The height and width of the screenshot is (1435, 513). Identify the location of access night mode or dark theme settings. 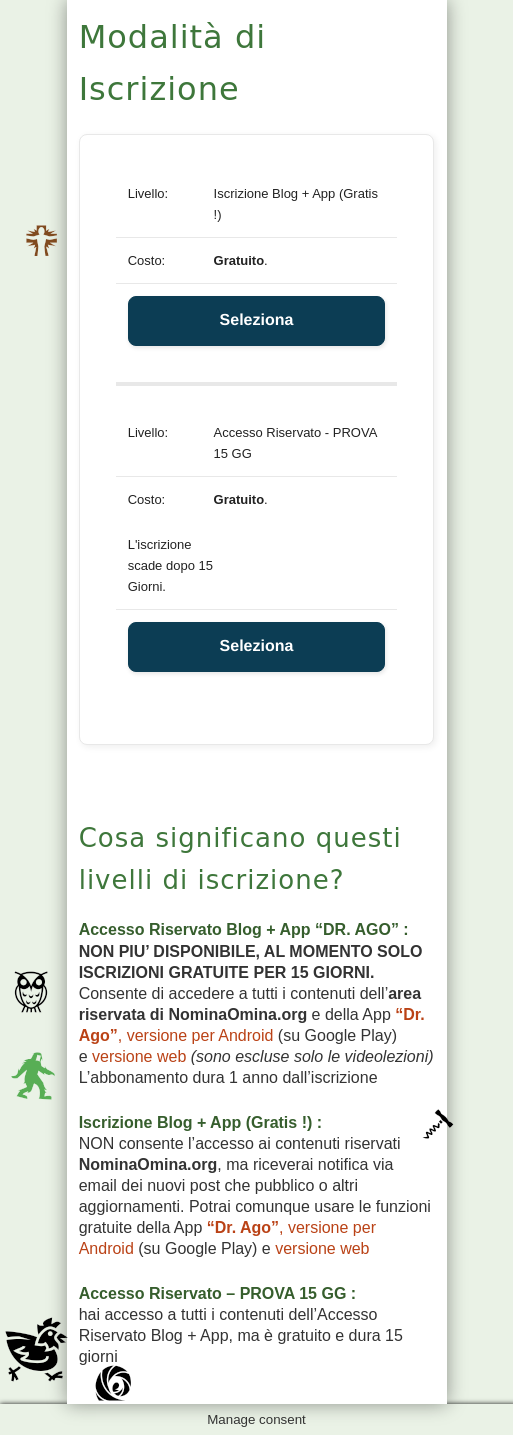
(31, 992).